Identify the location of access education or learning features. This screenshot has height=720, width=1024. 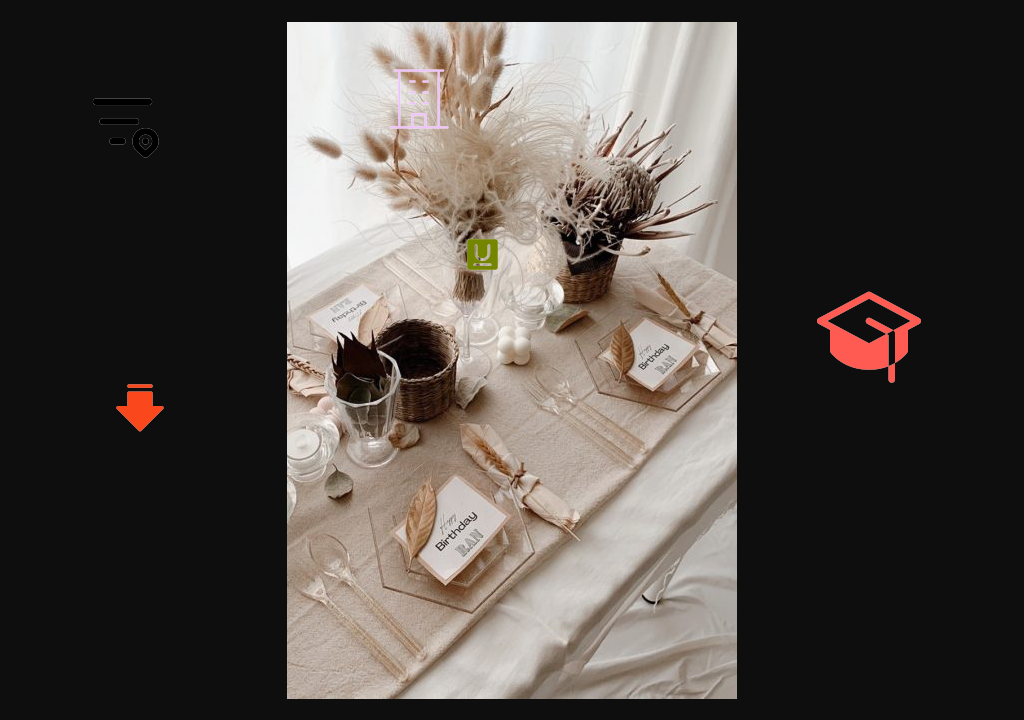
(869, 334).